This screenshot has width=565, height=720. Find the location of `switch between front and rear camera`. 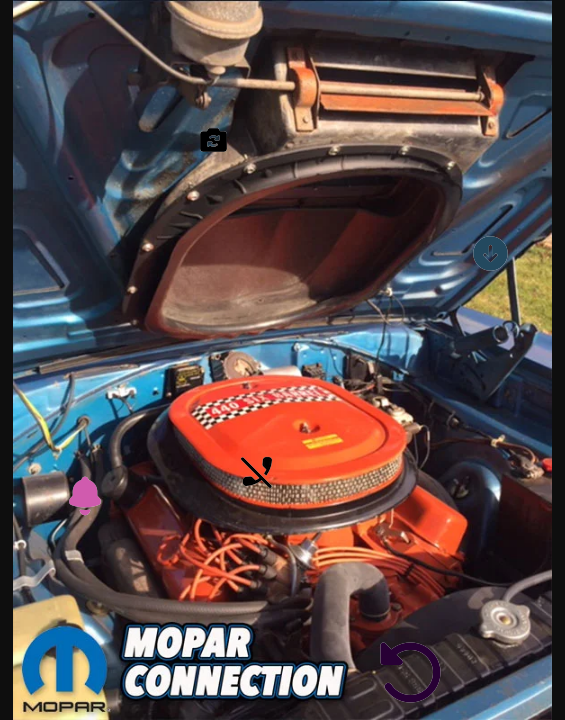

switch between front and rear camera is located at coordinates (213, 140).